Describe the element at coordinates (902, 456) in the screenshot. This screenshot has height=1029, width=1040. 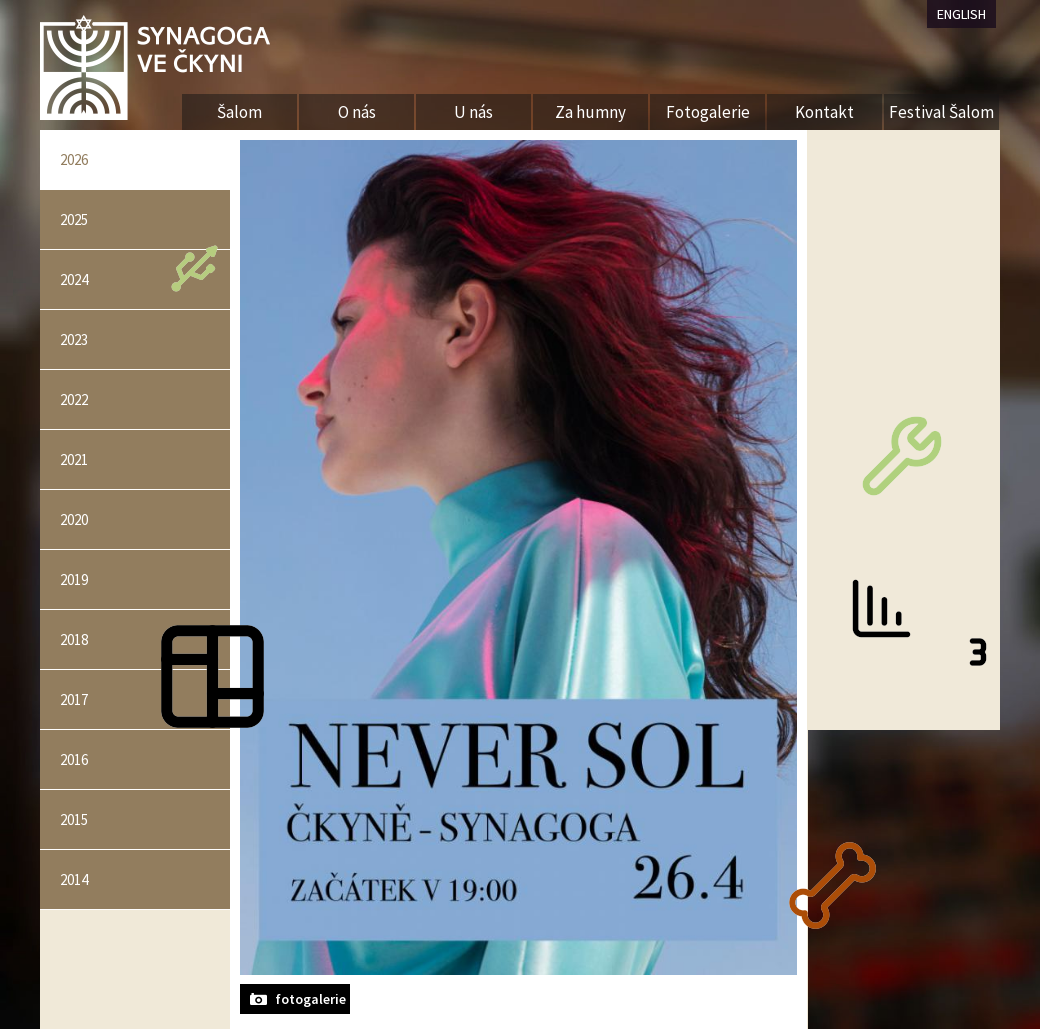
I see `access settings or configuration options` at that location.